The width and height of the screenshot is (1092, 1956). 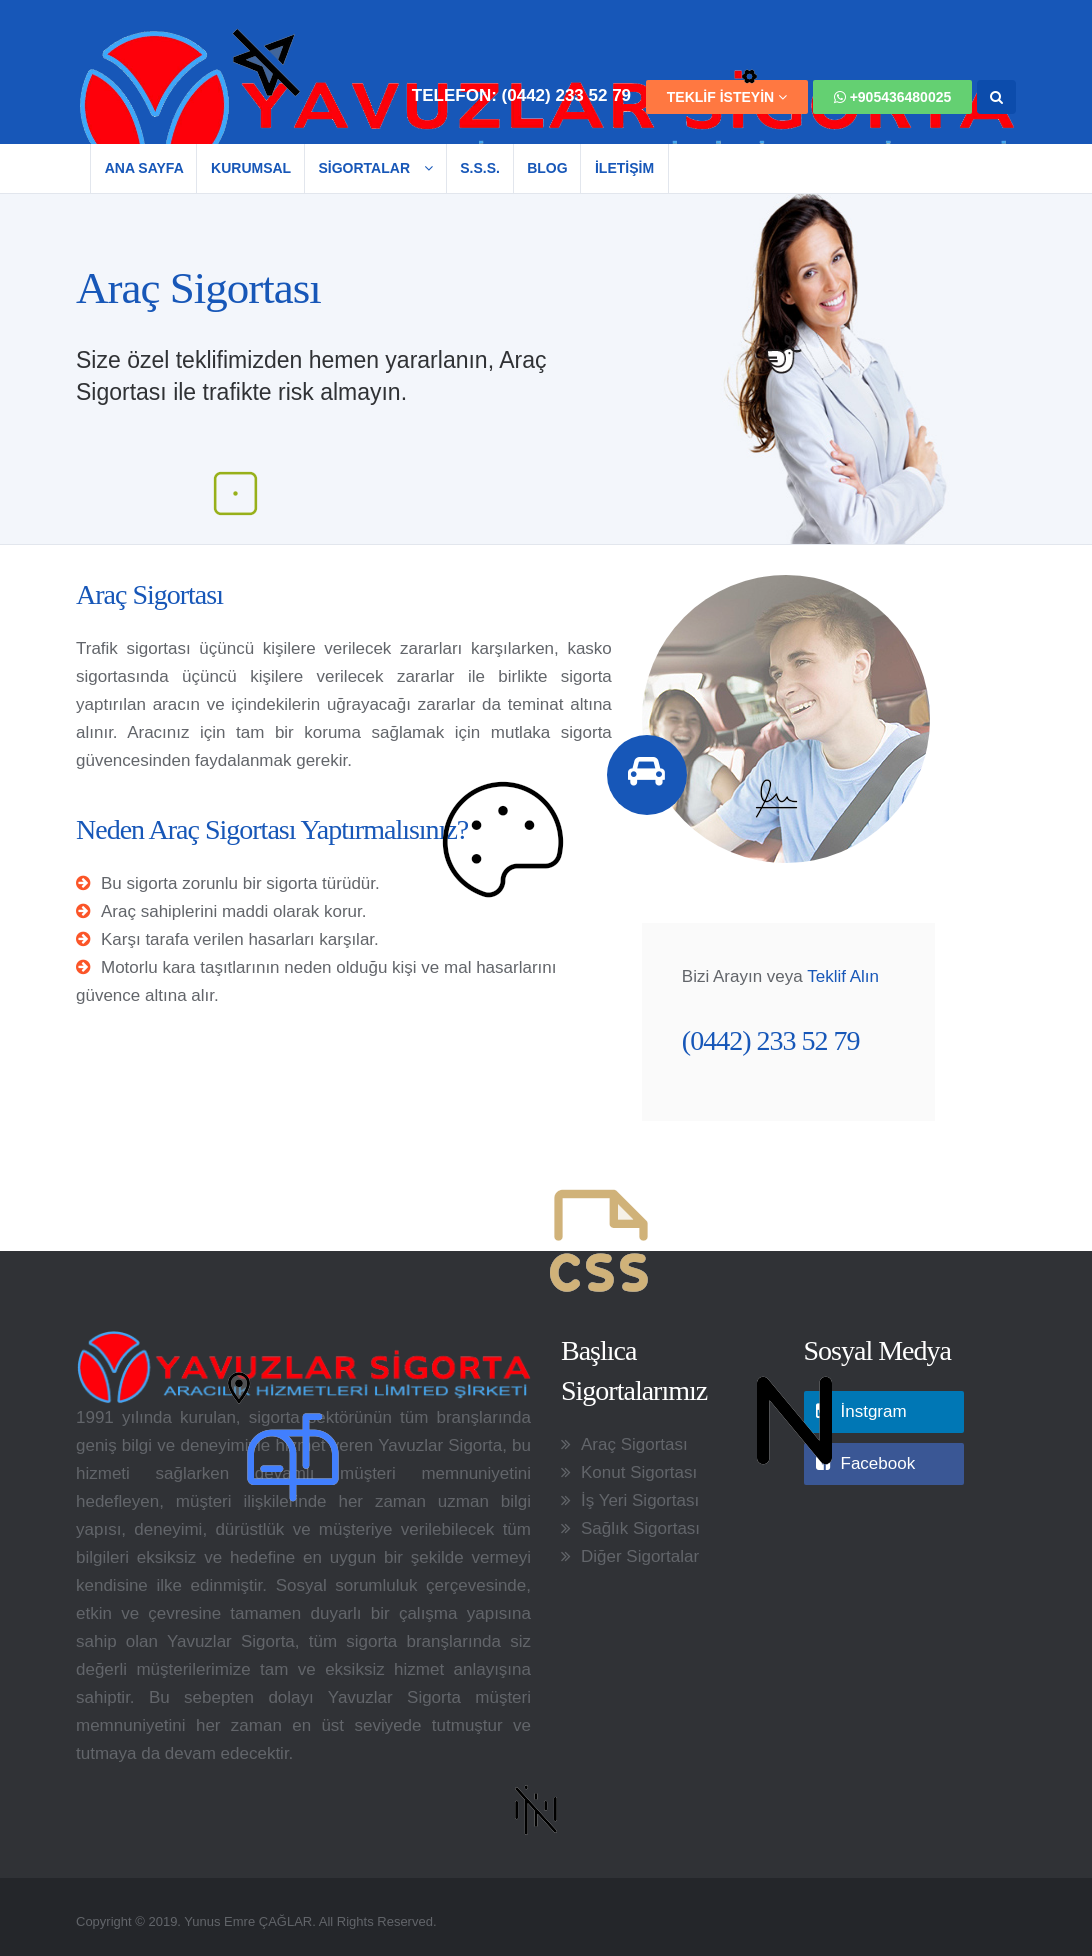 What do you see at coordinates (293, 1459) in the screenshot?
I see `access your mailbox or inbox` at bounding box center [293, 1459].